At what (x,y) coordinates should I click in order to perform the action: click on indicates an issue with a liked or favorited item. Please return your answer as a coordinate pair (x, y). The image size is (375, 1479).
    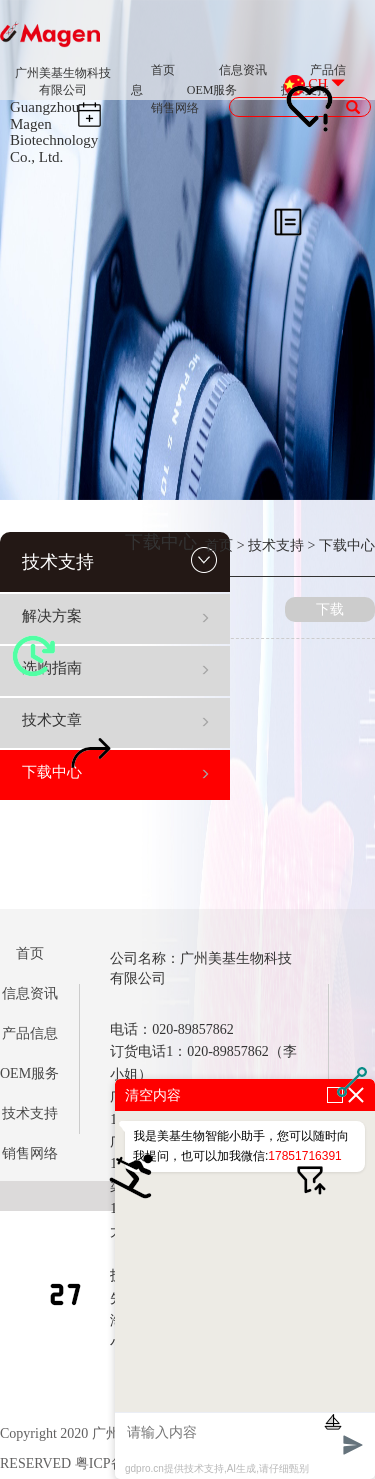
    Looking at the image, I should click on (309, 106).